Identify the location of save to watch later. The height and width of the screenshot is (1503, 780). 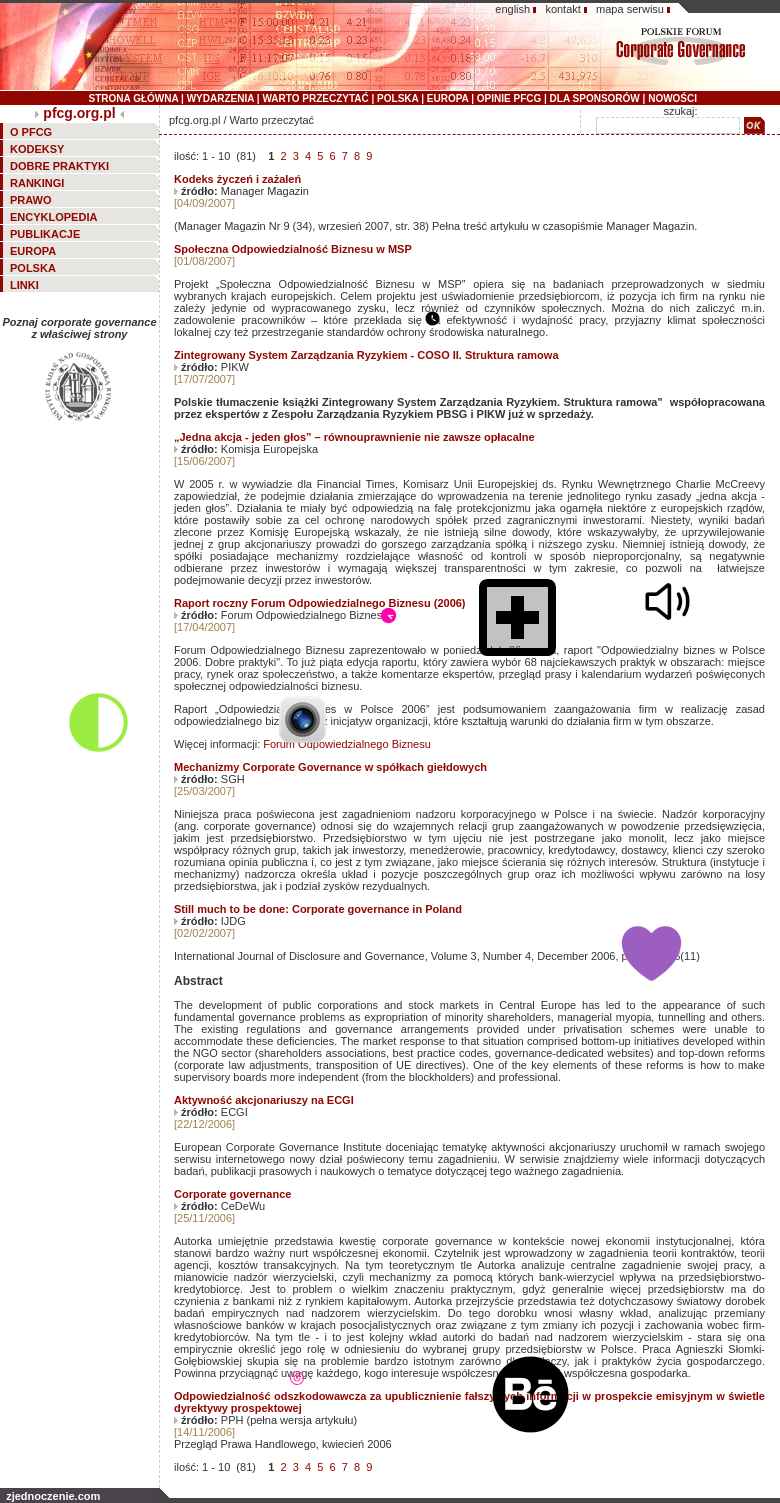
(432, 318).